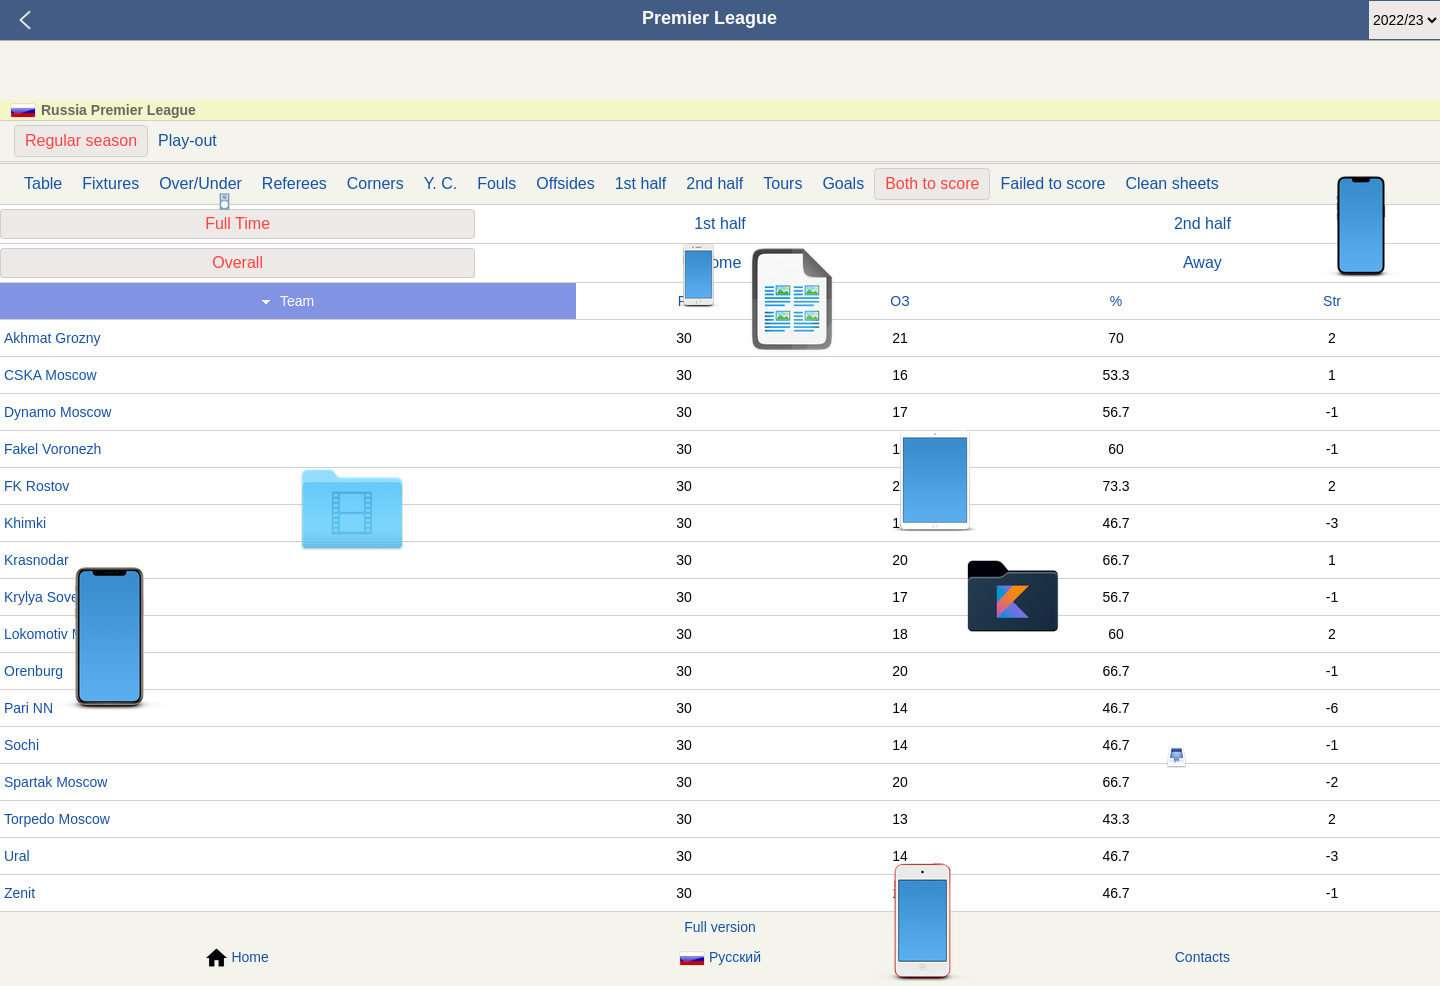 This screenshot has width=1440, height=986. Describe the element at coordinates (1176, 757) in the screenshot. I see `access your email inbox` at that location.